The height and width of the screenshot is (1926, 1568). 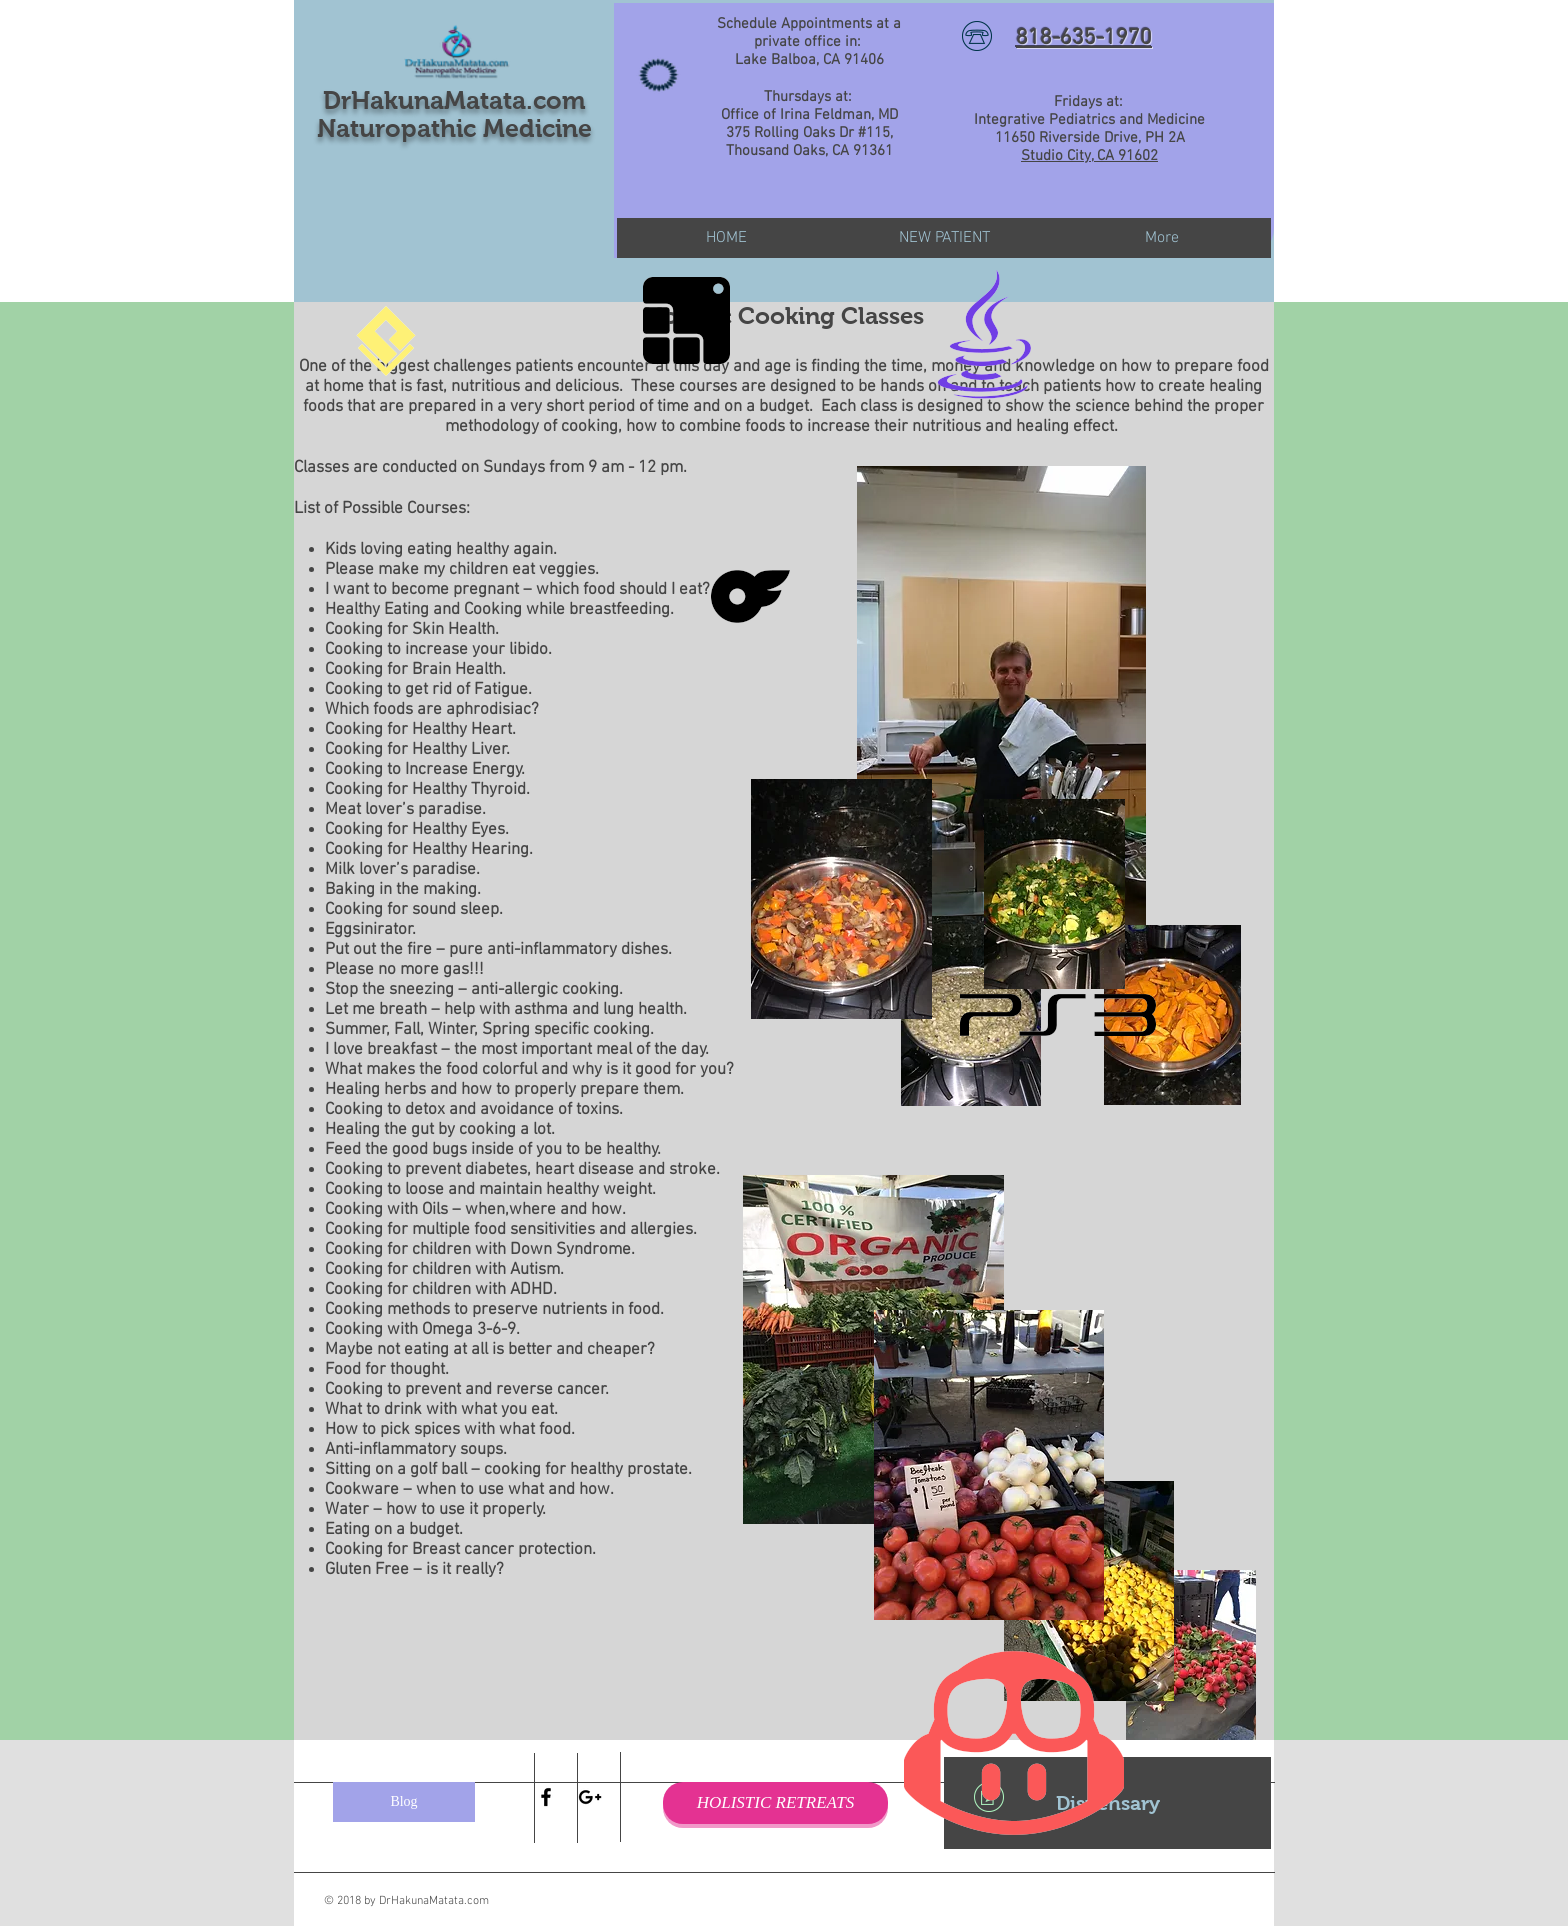 What do you see at coordinates (987, 340) in the screenshot?
I see `indicates java programming language` at bounding box center [987, 340].